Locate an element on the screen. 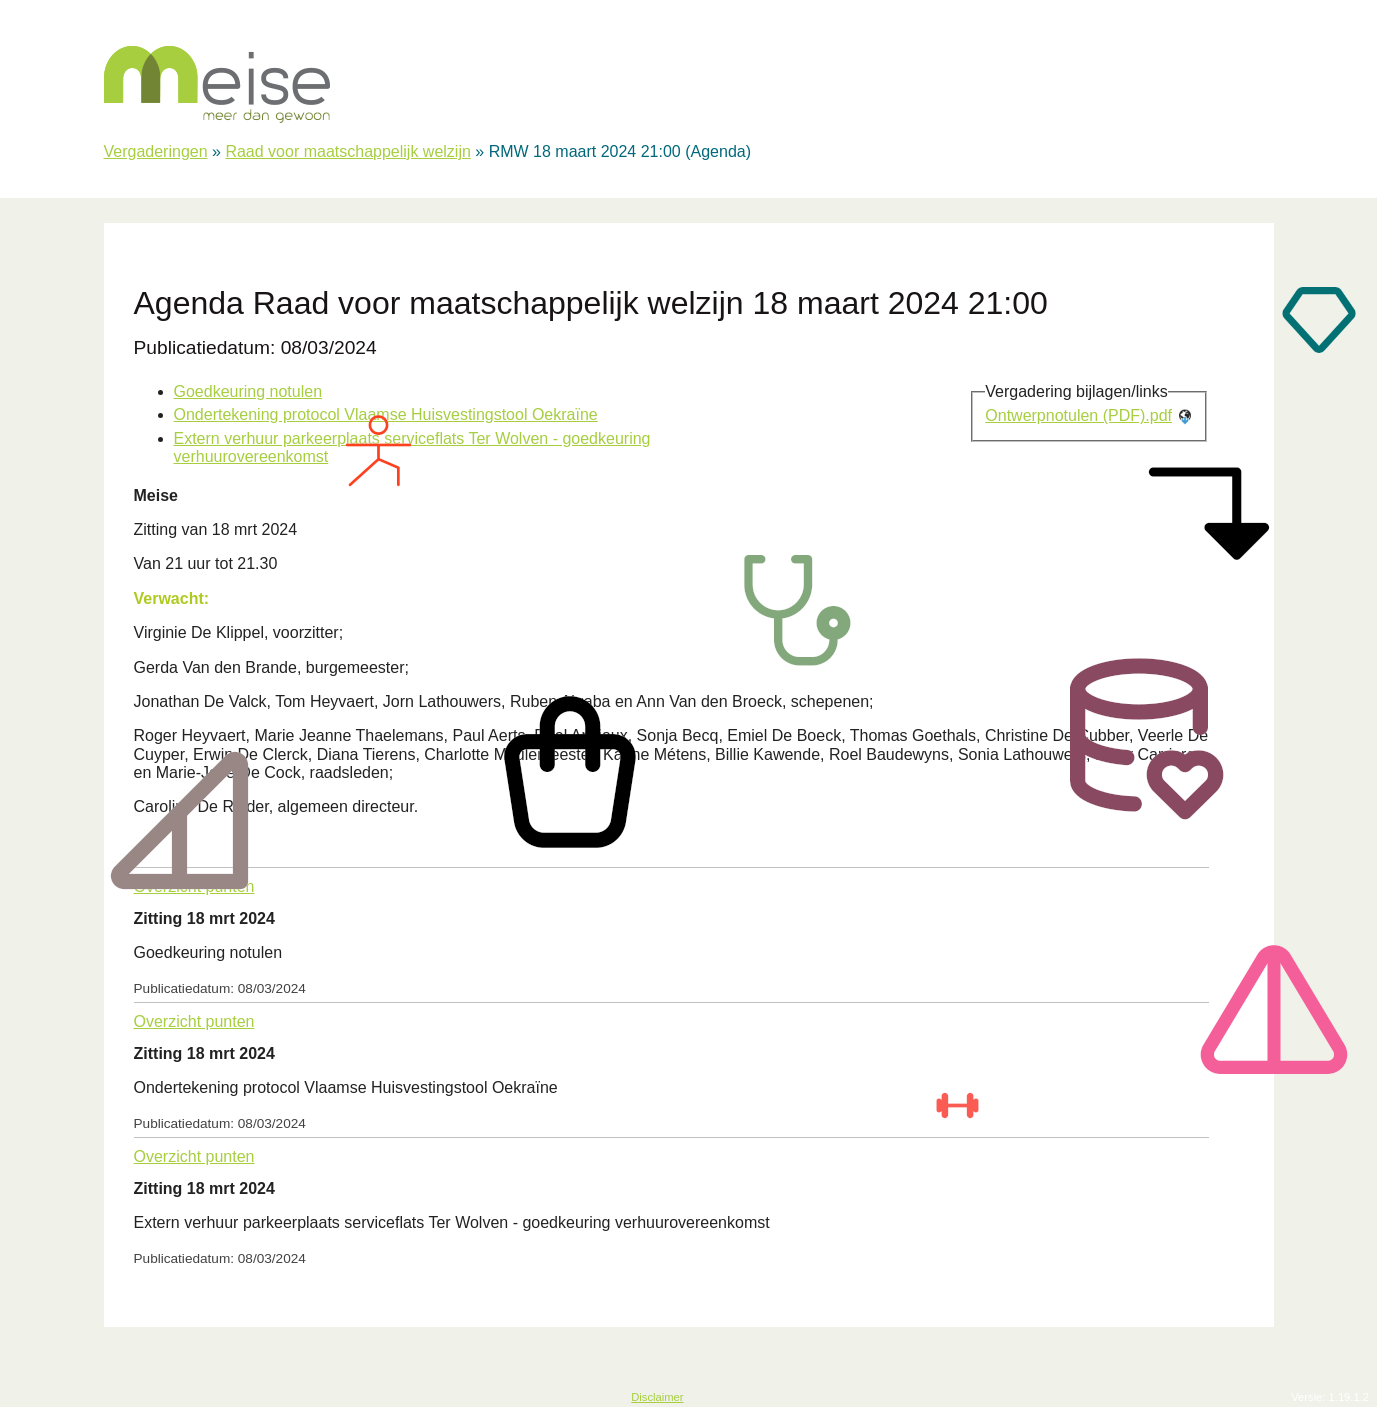  add database to favorites is located at coordinates (1139, 735).